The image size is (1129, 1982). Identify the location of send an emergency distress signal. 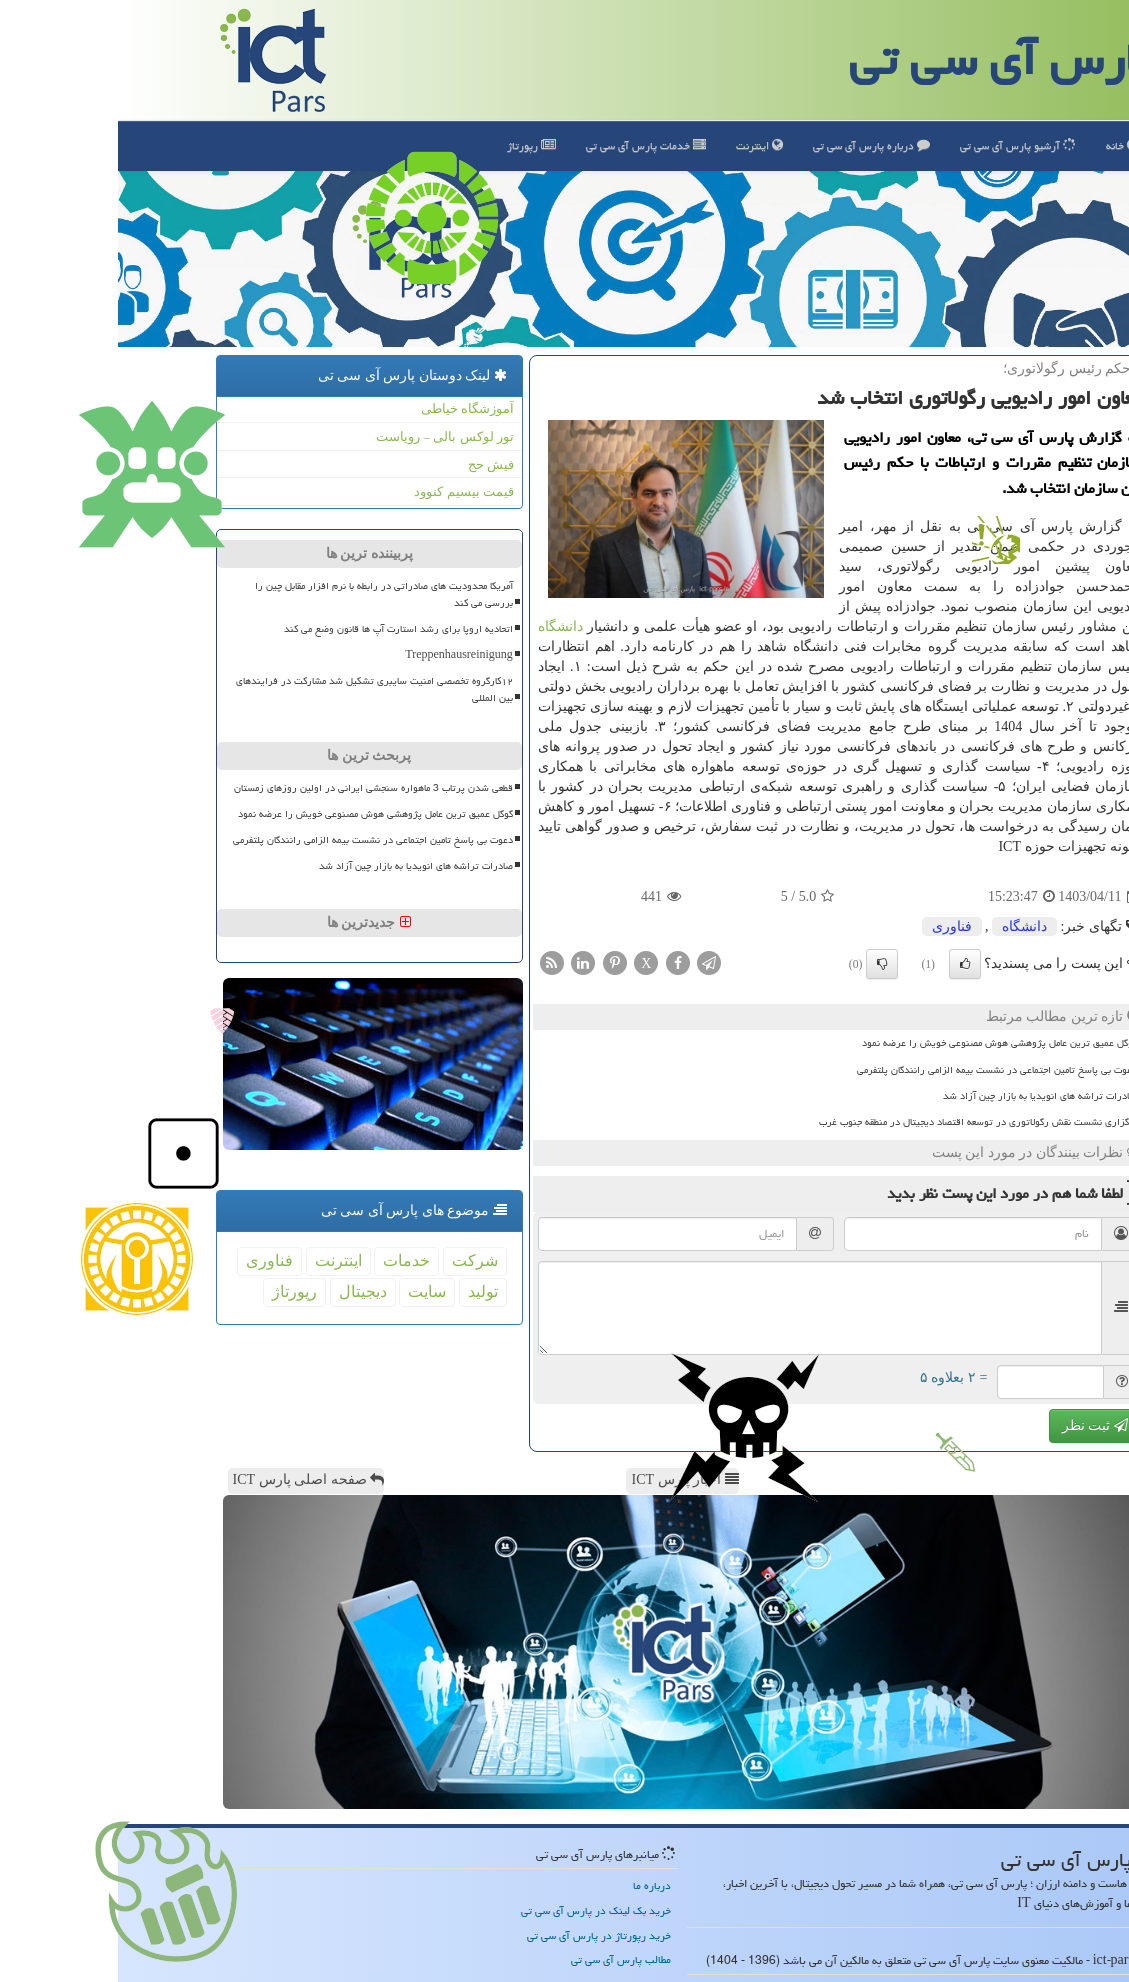
(996, 540).